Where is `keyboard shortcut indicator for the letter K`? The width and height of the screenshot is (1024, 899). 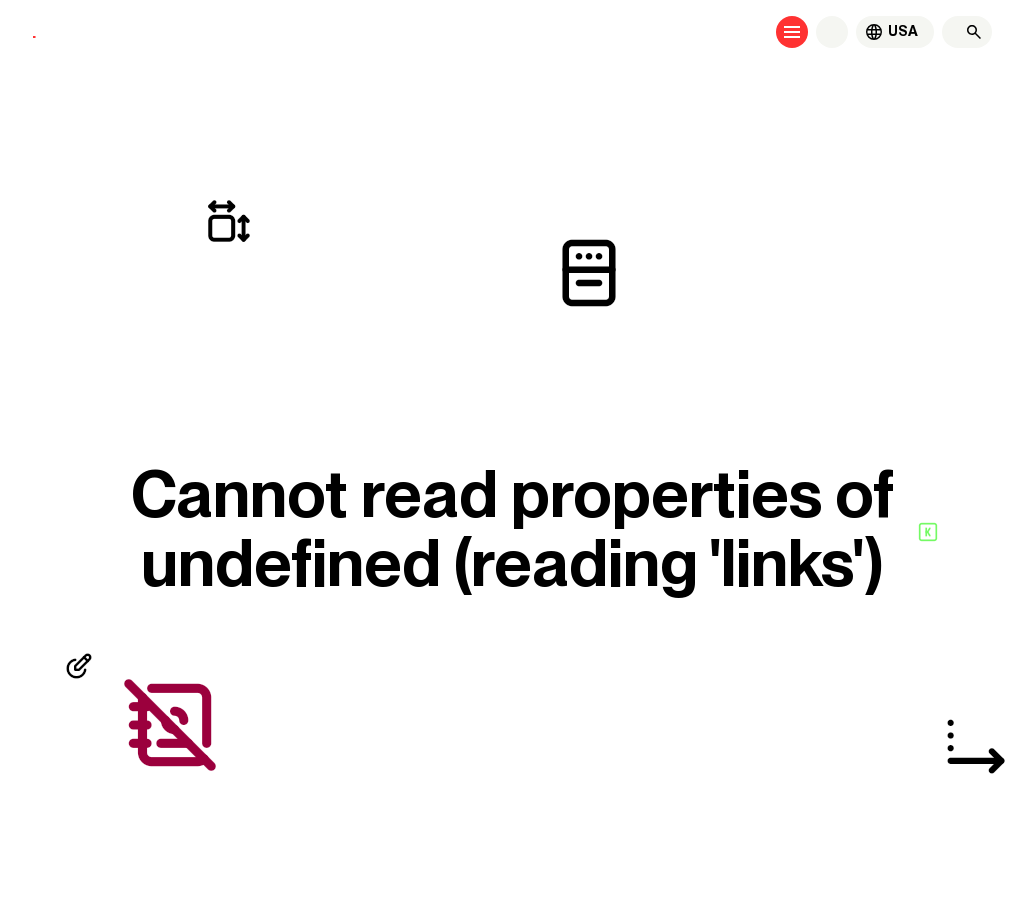
keyboard shortcut indicator for the letter K is located at coordinates (928, 532).